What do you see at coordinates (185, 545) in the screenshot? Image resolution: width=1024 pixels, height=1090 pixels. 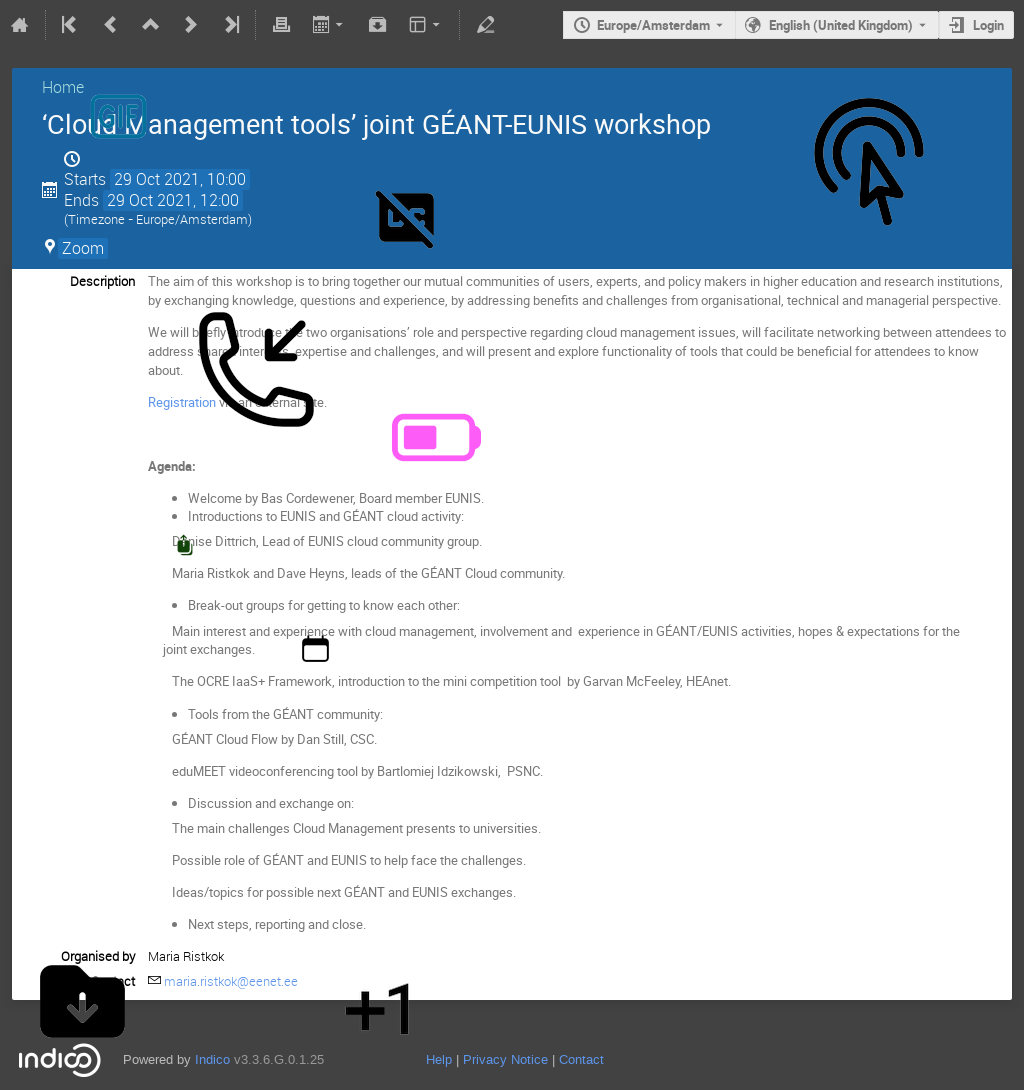 I see `share or export multiple items` at bounding box center [185, 545].